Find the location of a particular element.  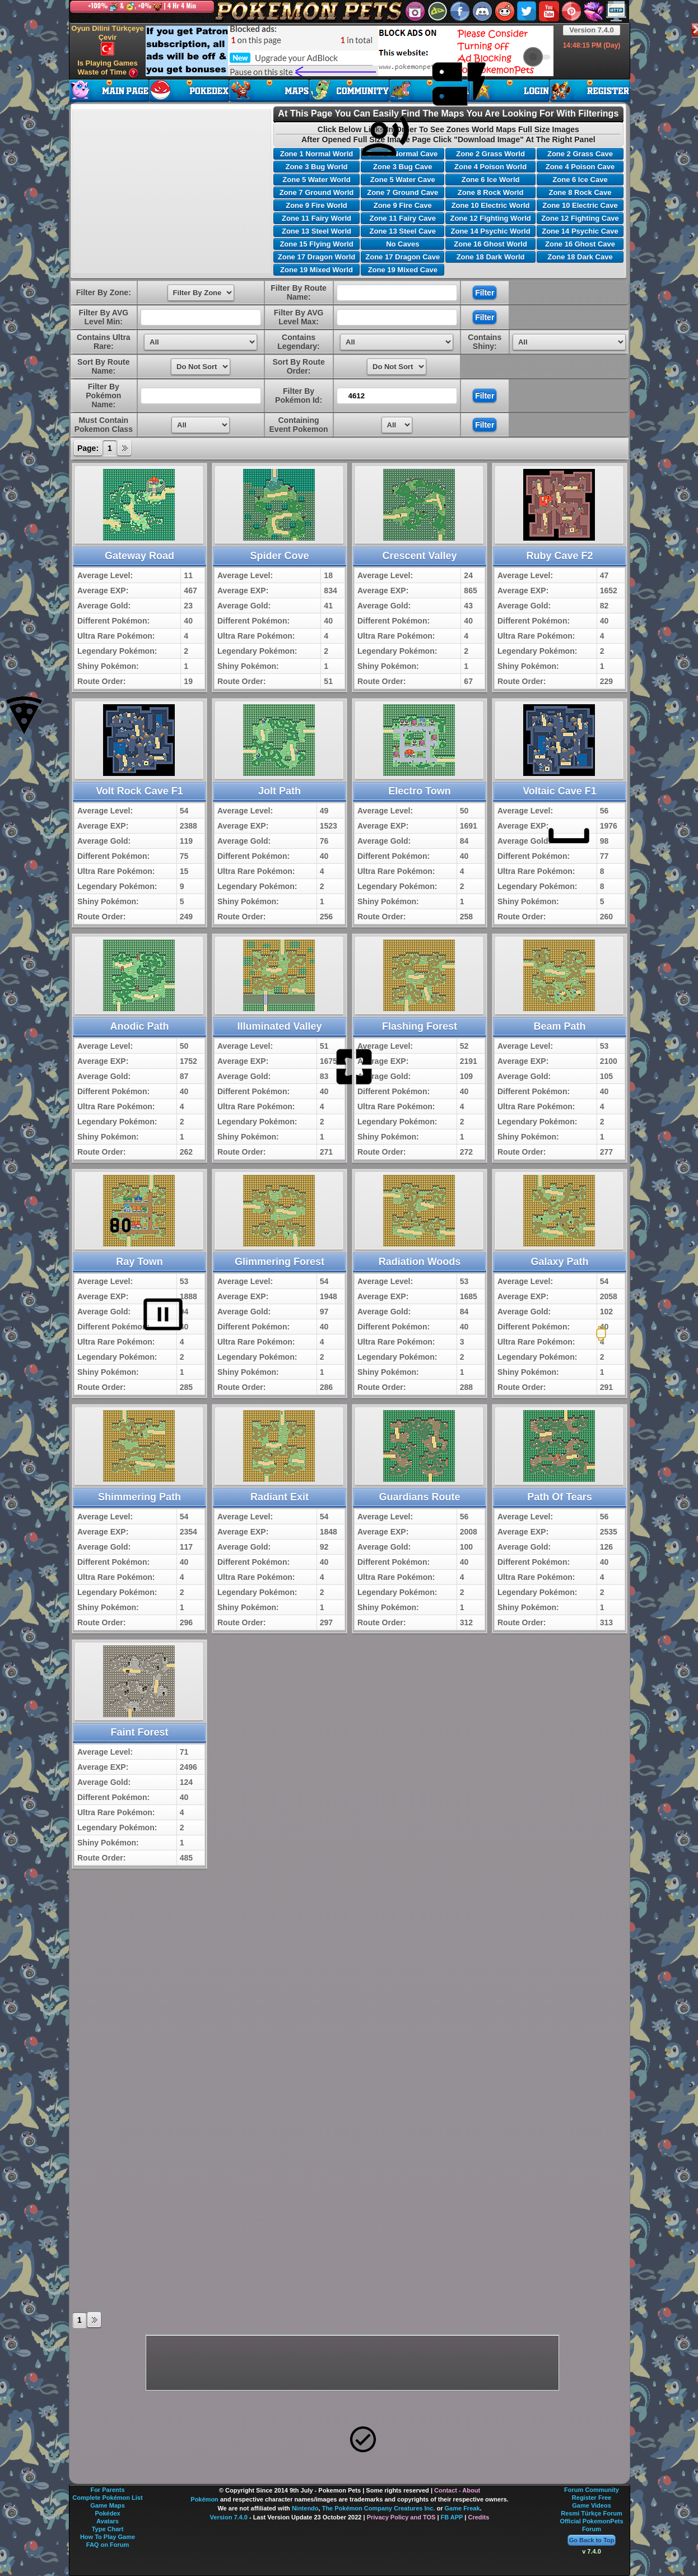

indicates task or action completed successfully is located at coordinates (363, 2439).